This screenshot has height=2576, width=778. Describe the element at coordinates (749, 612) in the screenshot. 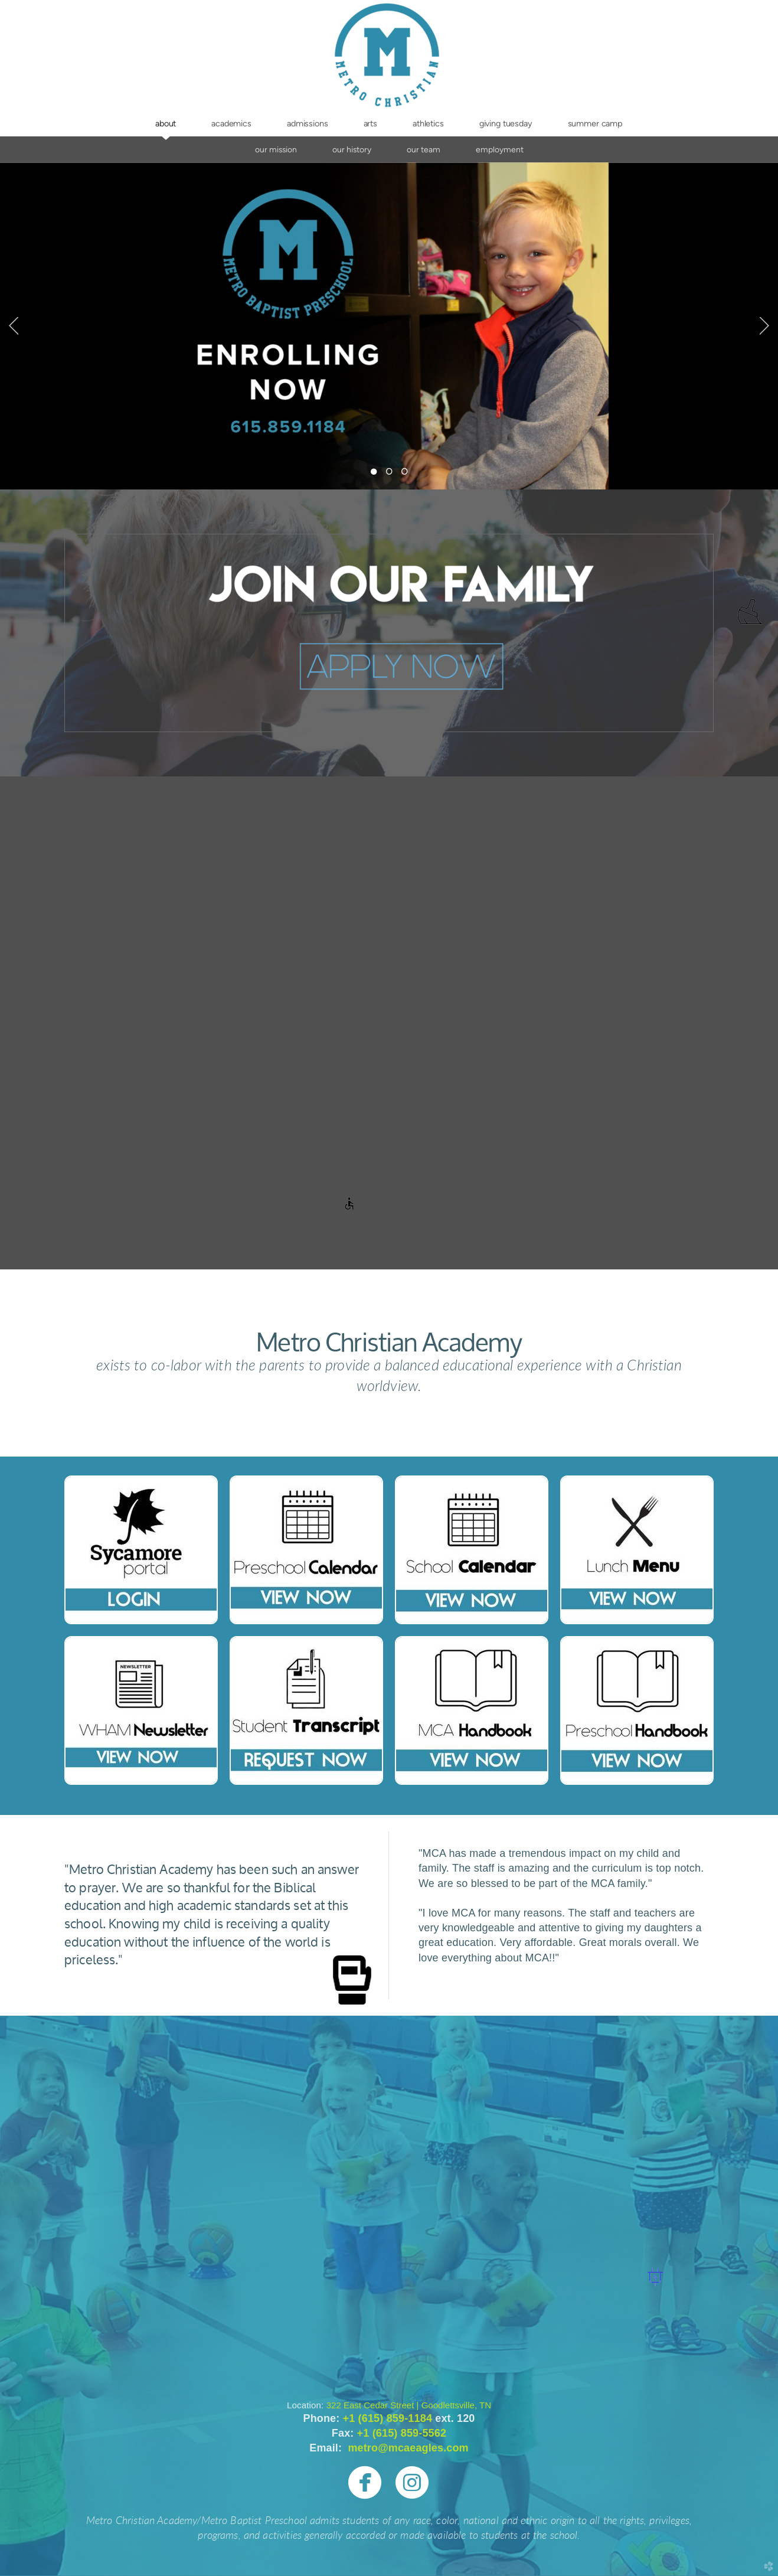

I see `clear or clean up data` at that location.